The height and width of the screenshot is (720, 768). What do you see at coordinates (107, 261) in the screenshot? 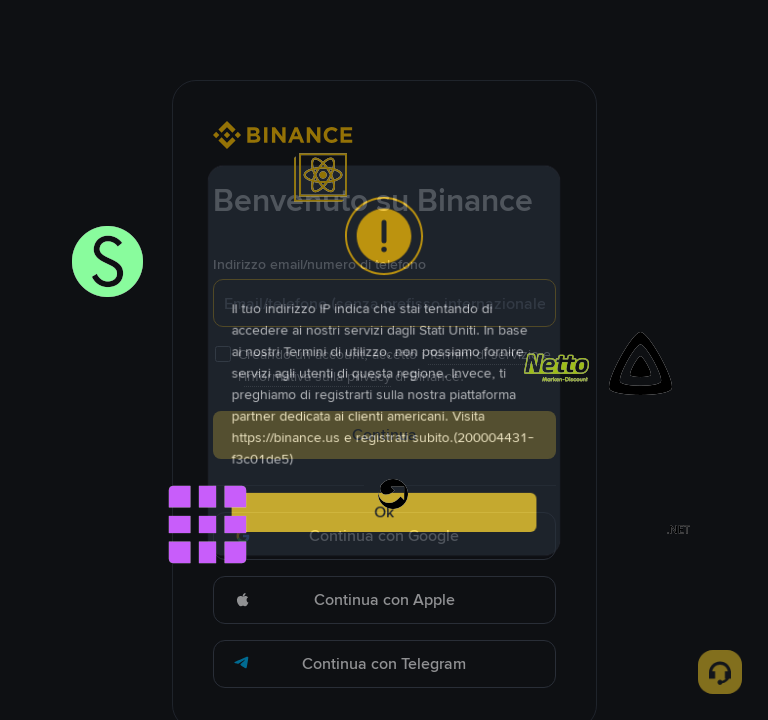
I see `swiper javascript library logo` at bounding box center [107, 261].